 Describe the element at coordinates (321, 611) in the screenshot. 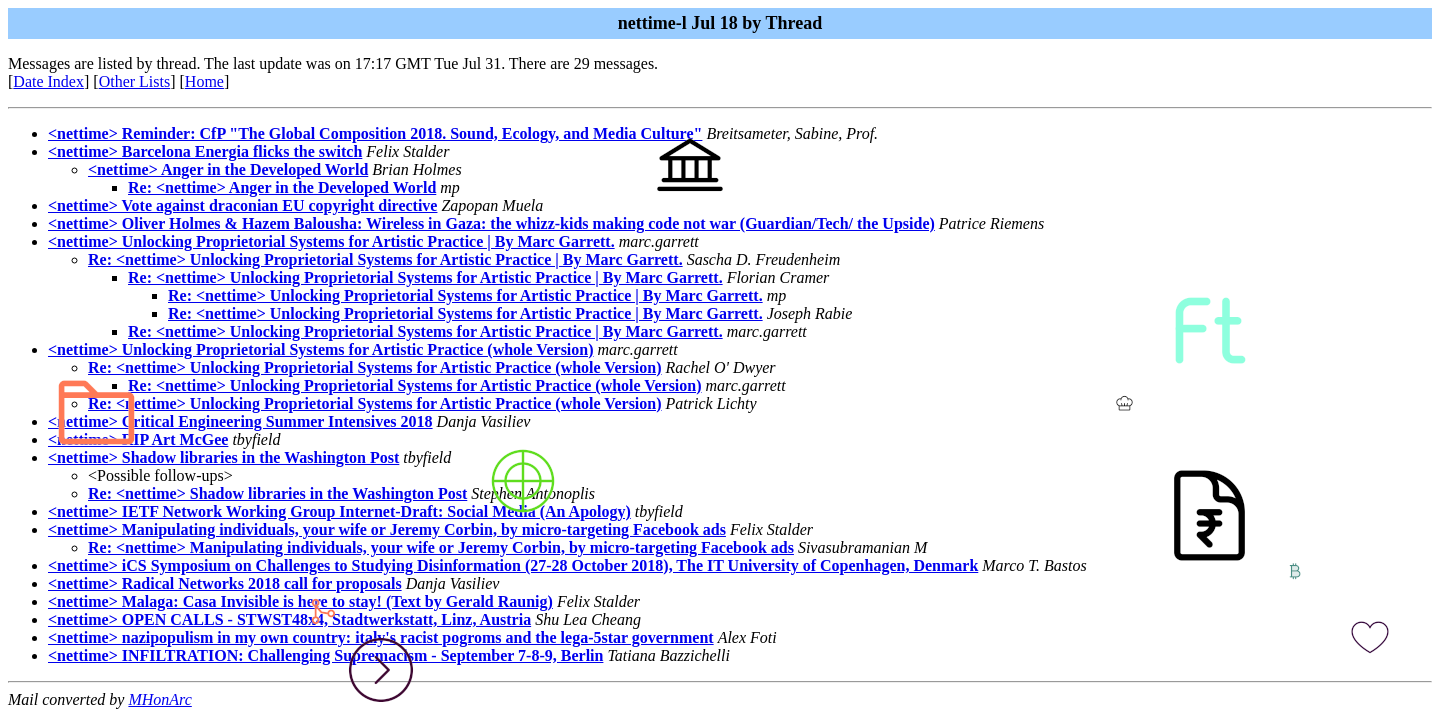

I see `merge branches in version control` at that location.